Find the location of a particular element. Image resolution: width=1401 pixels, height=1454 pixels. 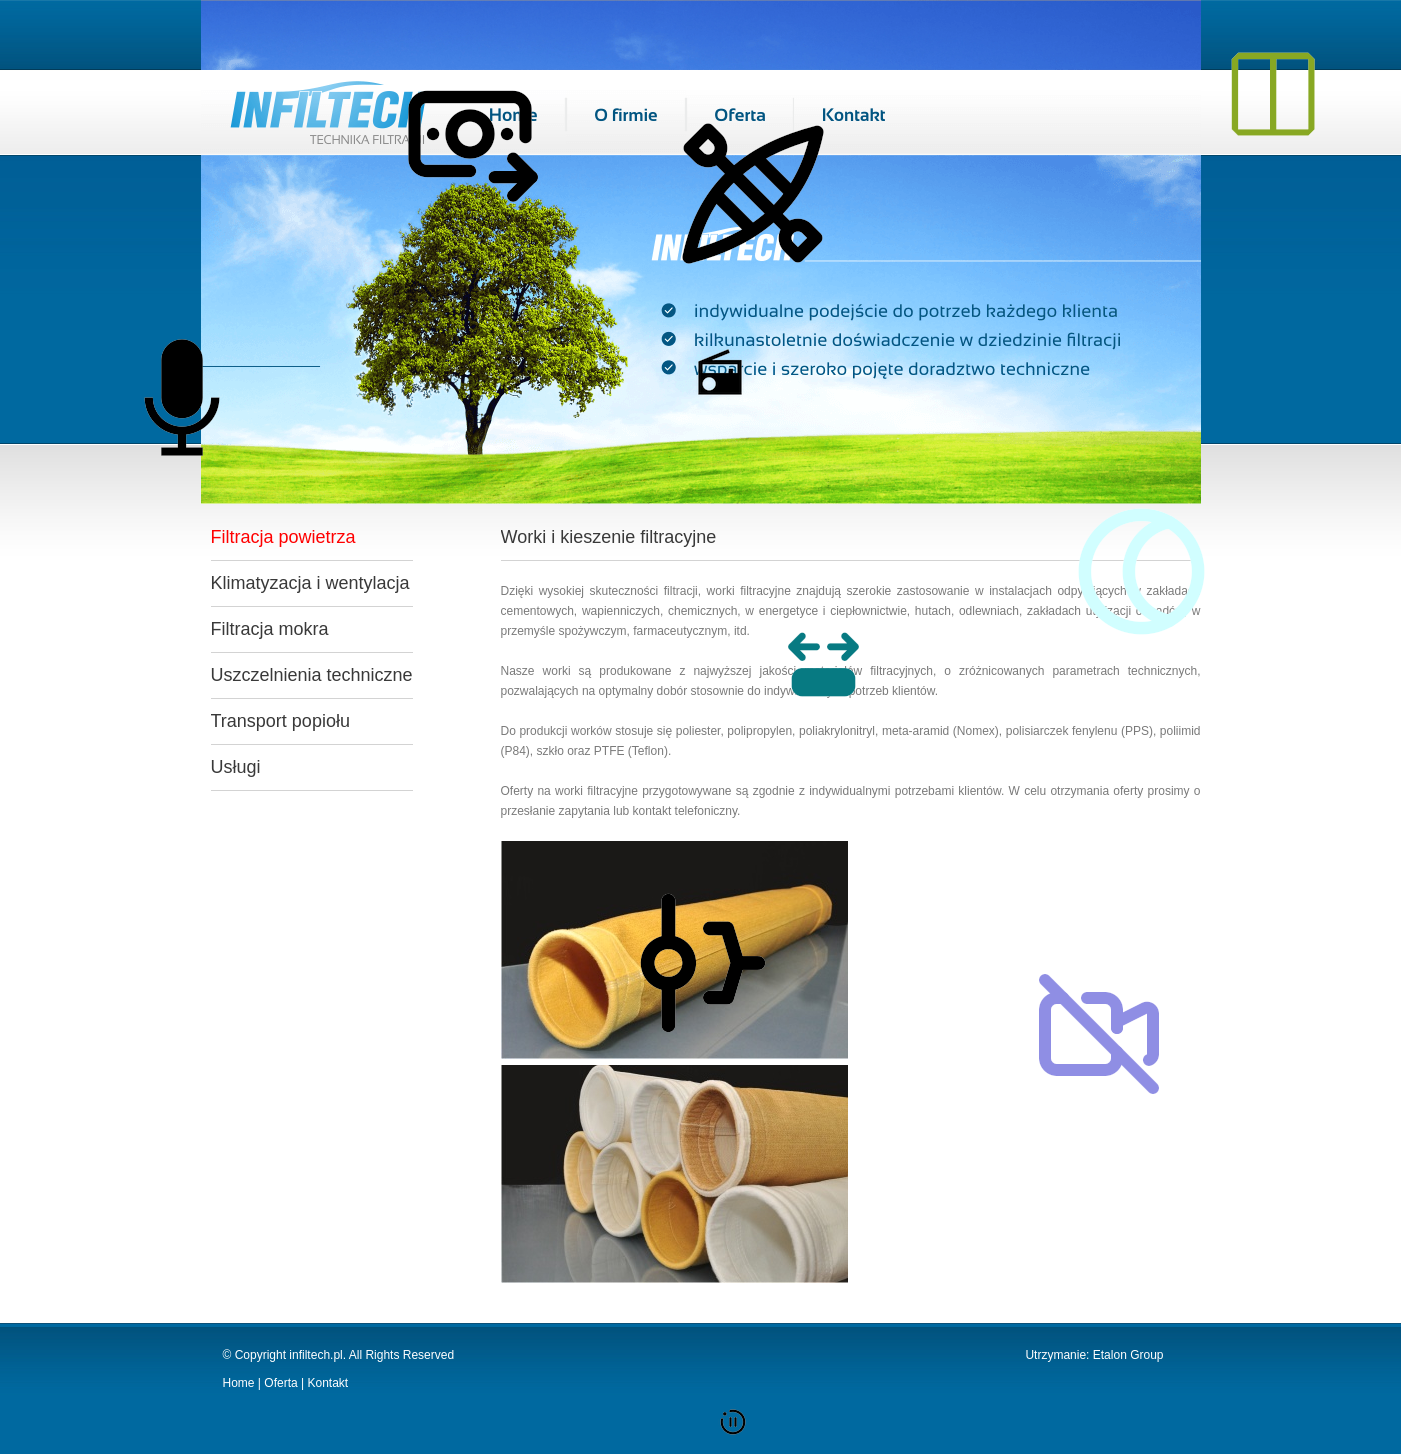

perform a git cherry-pick operation is located at coordinates (703, 963).